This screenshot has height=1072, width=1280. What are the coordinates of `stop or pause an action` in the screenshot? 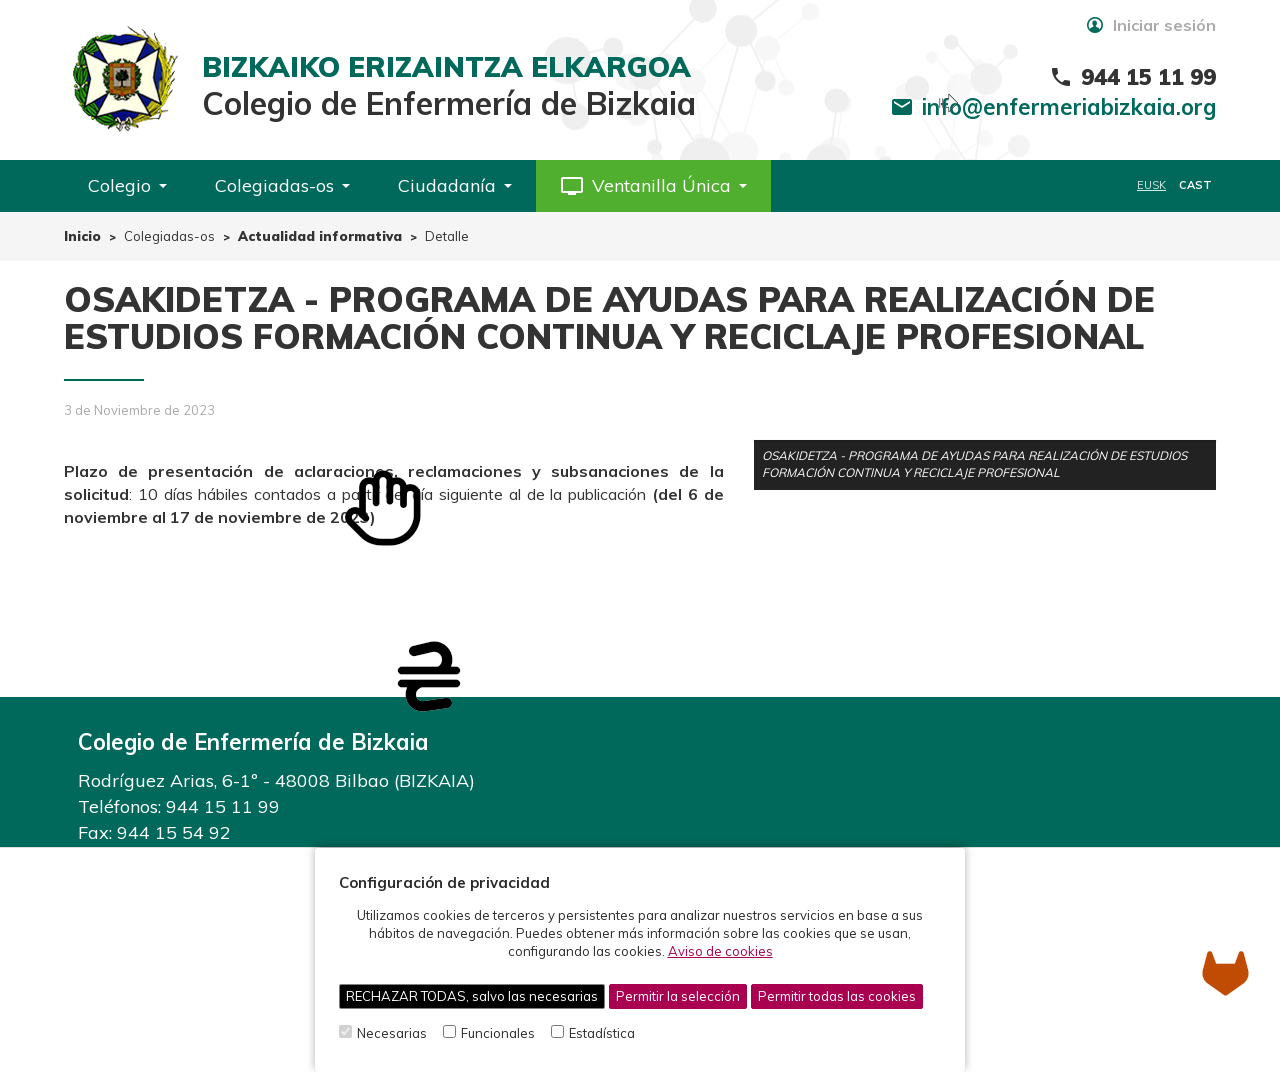 It's located at (383, 508).